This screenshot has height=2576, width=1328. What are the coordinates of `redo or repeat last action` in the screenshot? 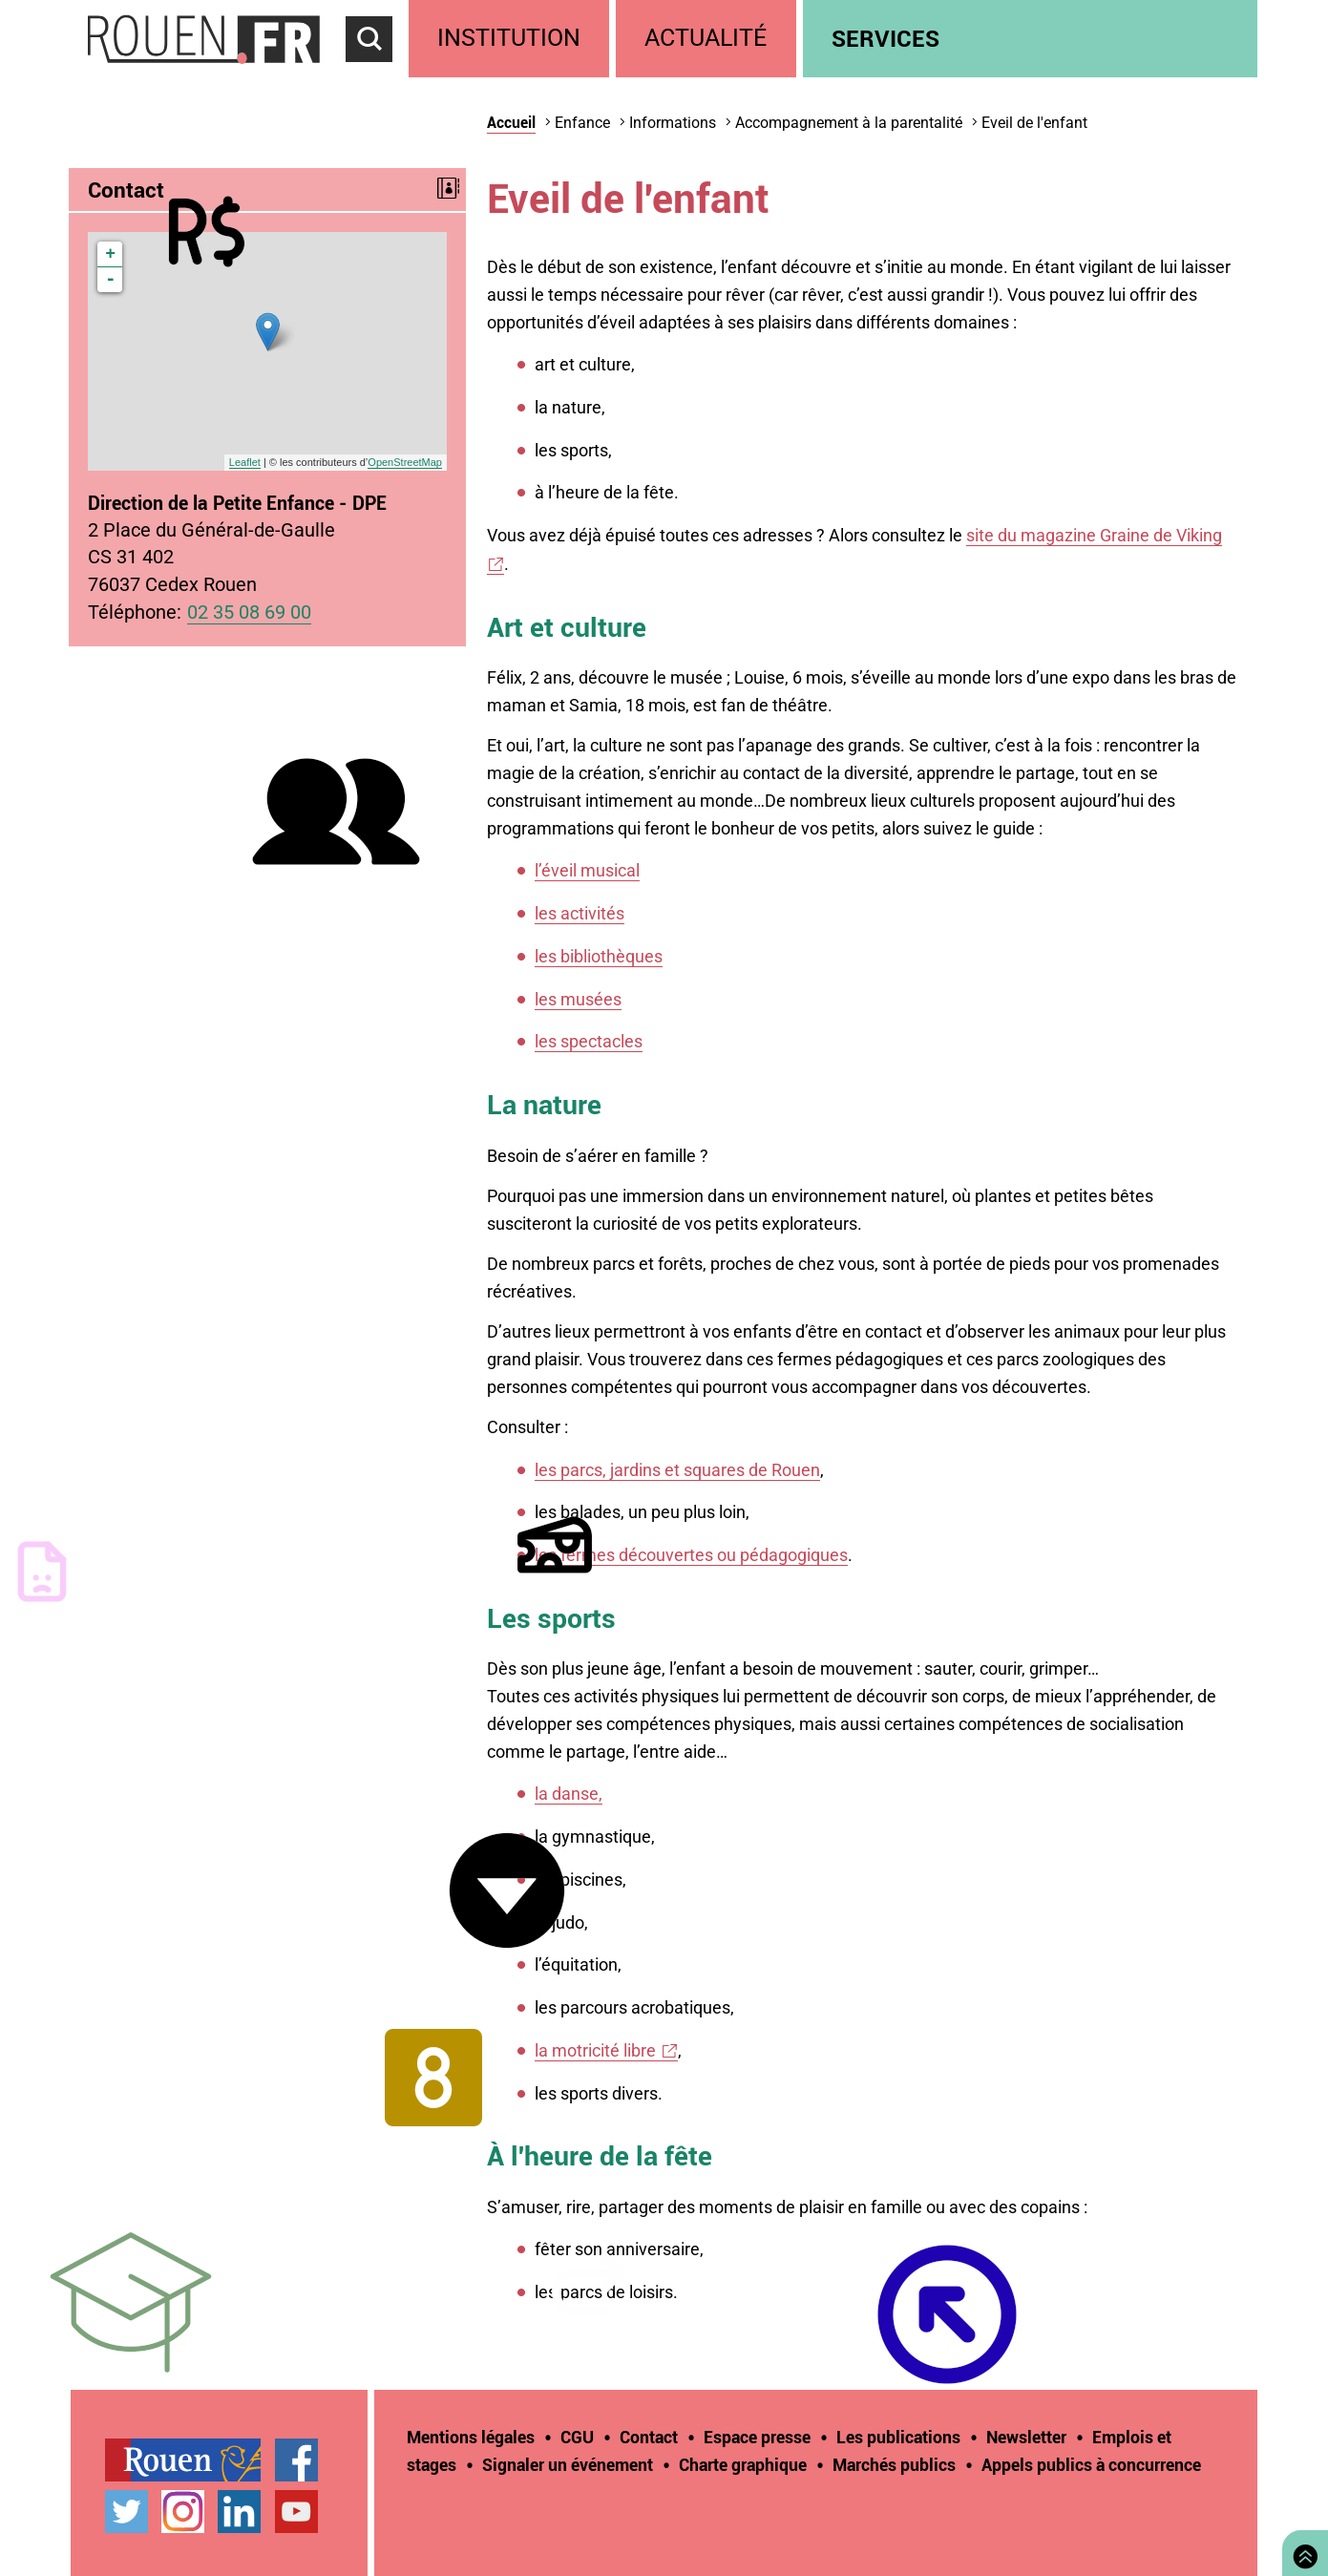 It's located at (588, 2286).